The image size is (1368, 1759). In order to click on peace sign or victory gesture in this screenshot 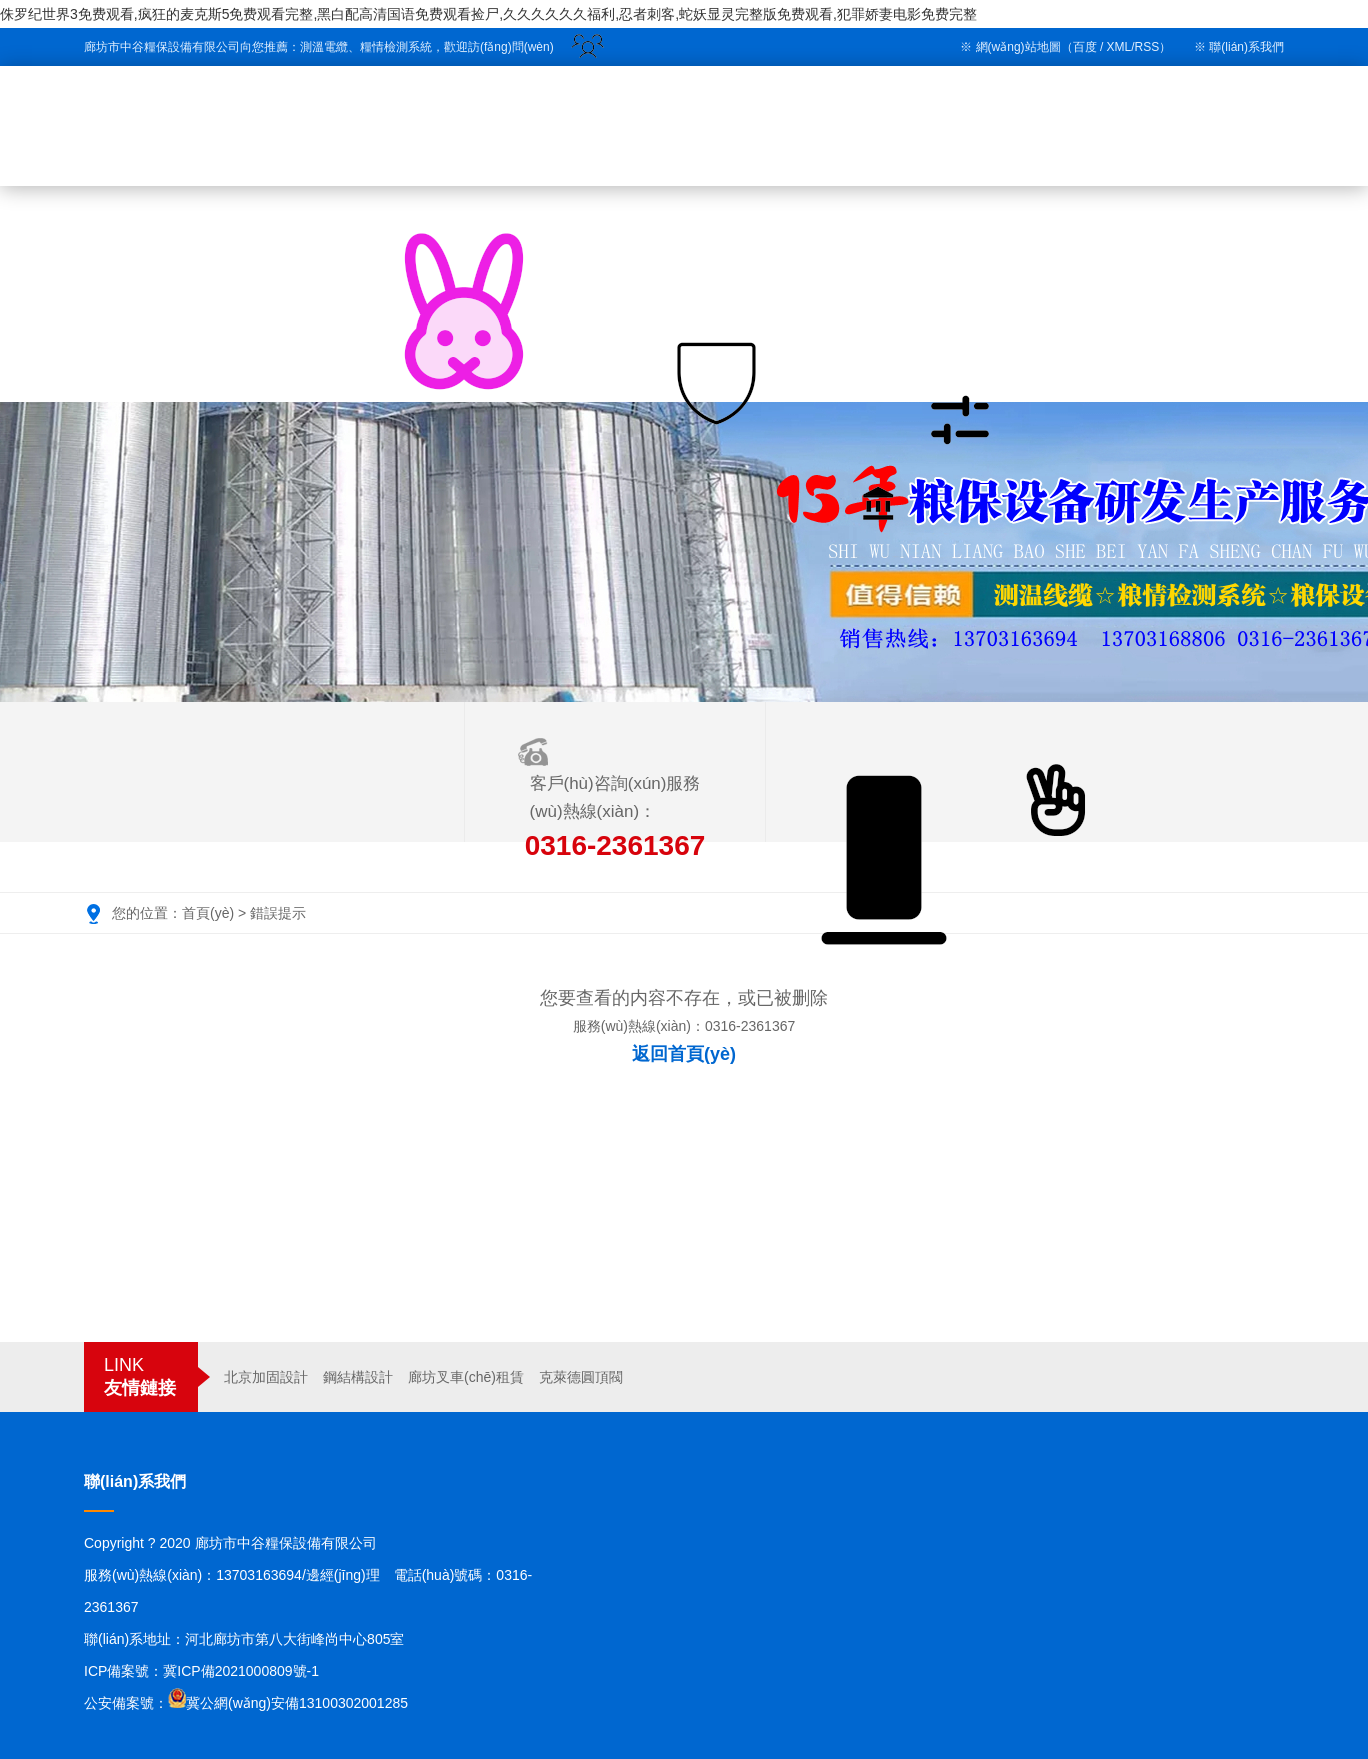, I will do `click(1058, 800)`.